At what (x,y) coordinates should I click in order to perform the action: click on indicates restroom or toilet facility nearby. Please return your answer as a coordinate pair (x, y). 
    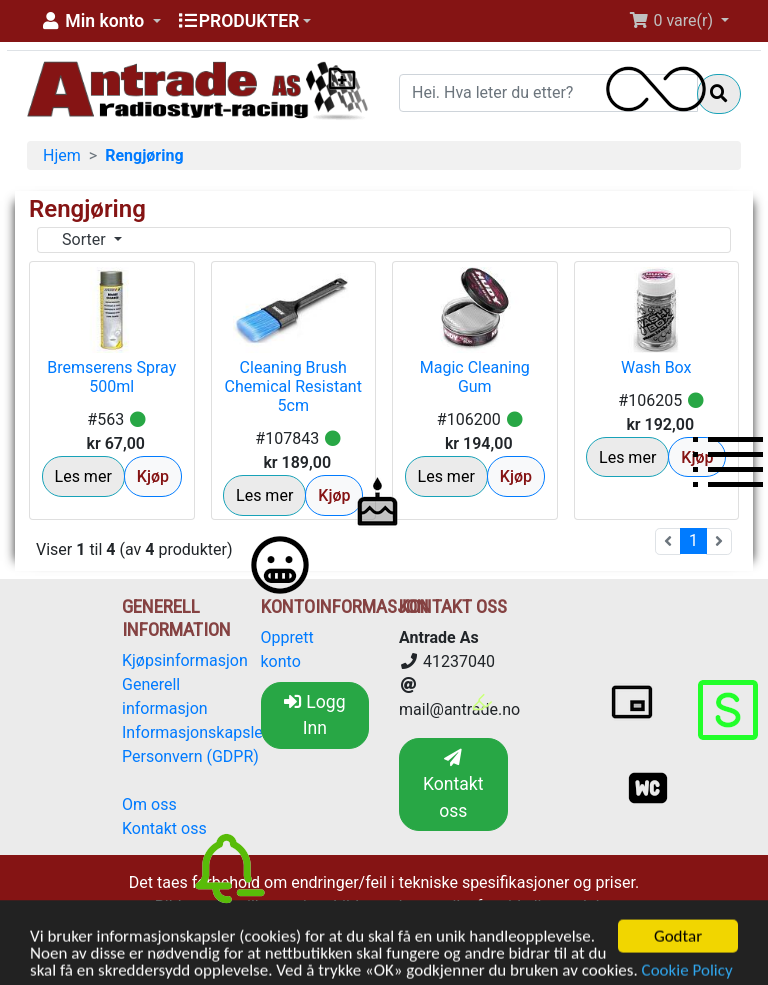
    Looking at the image, I should click on (648, 788).